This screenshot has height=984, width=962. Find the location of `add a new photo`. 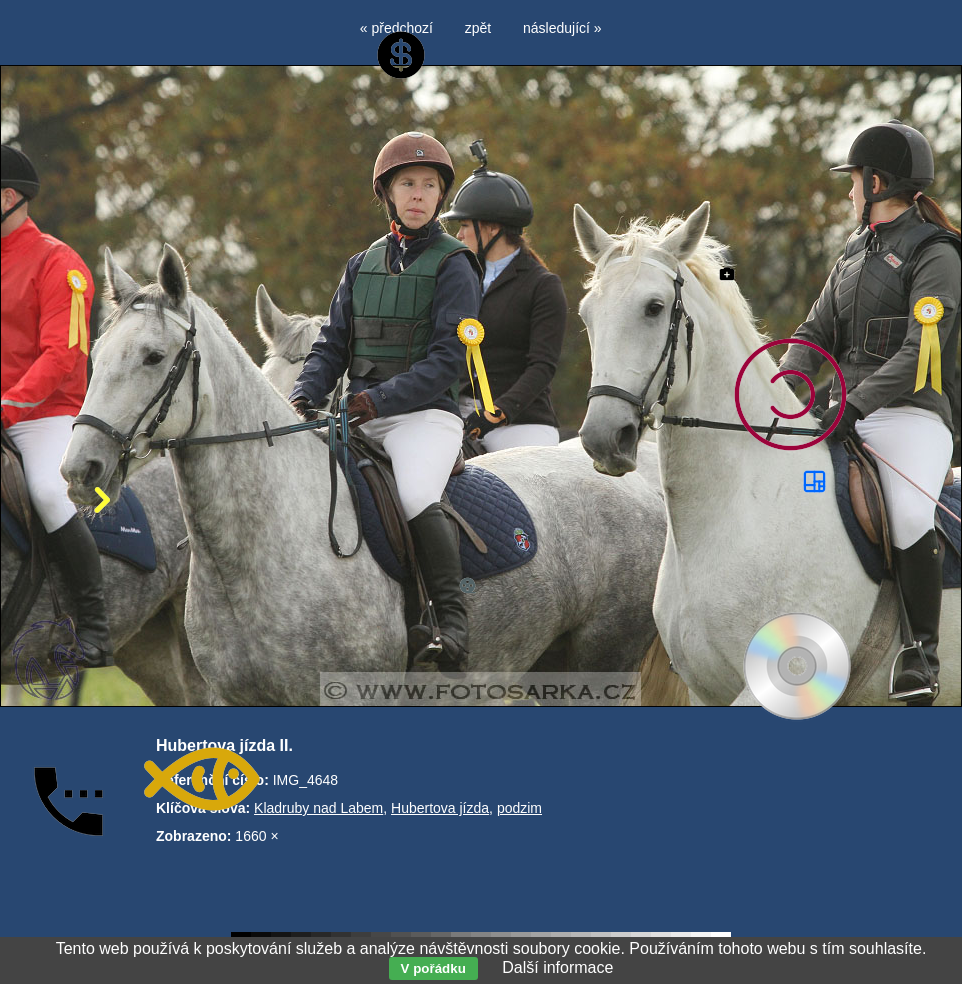

add a new photo is located at coordinates (727, 274).